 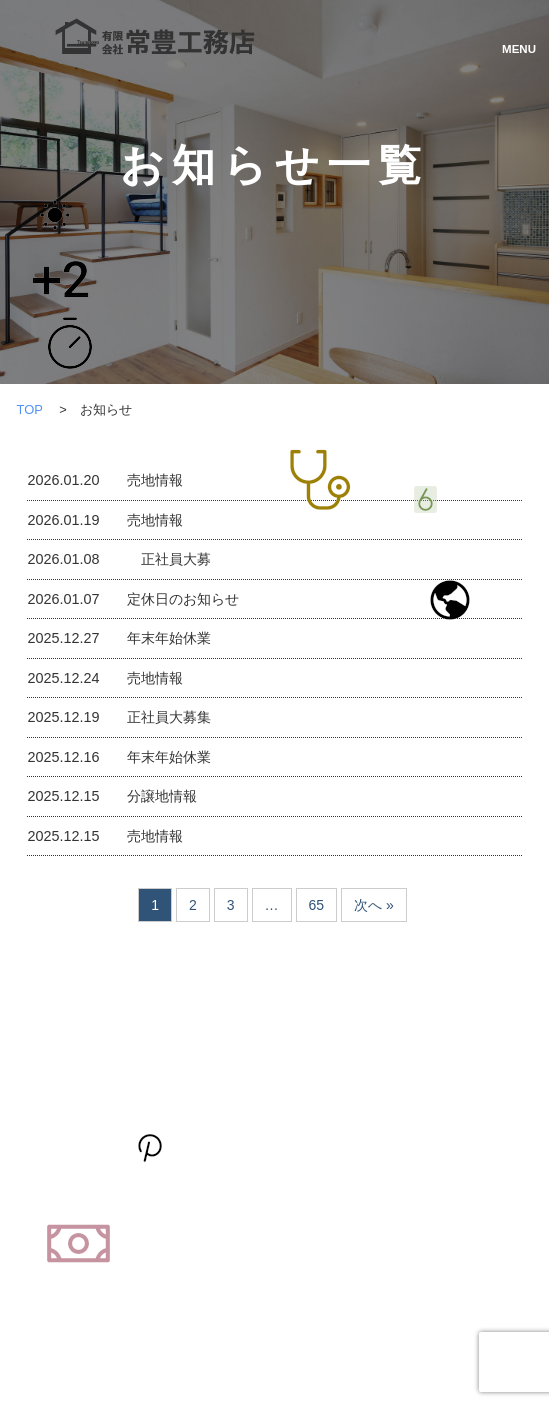 What do you see at coordinates (315, 477) in the screenshot?
I see `access health or medical features` at bounding box center [315, 477].